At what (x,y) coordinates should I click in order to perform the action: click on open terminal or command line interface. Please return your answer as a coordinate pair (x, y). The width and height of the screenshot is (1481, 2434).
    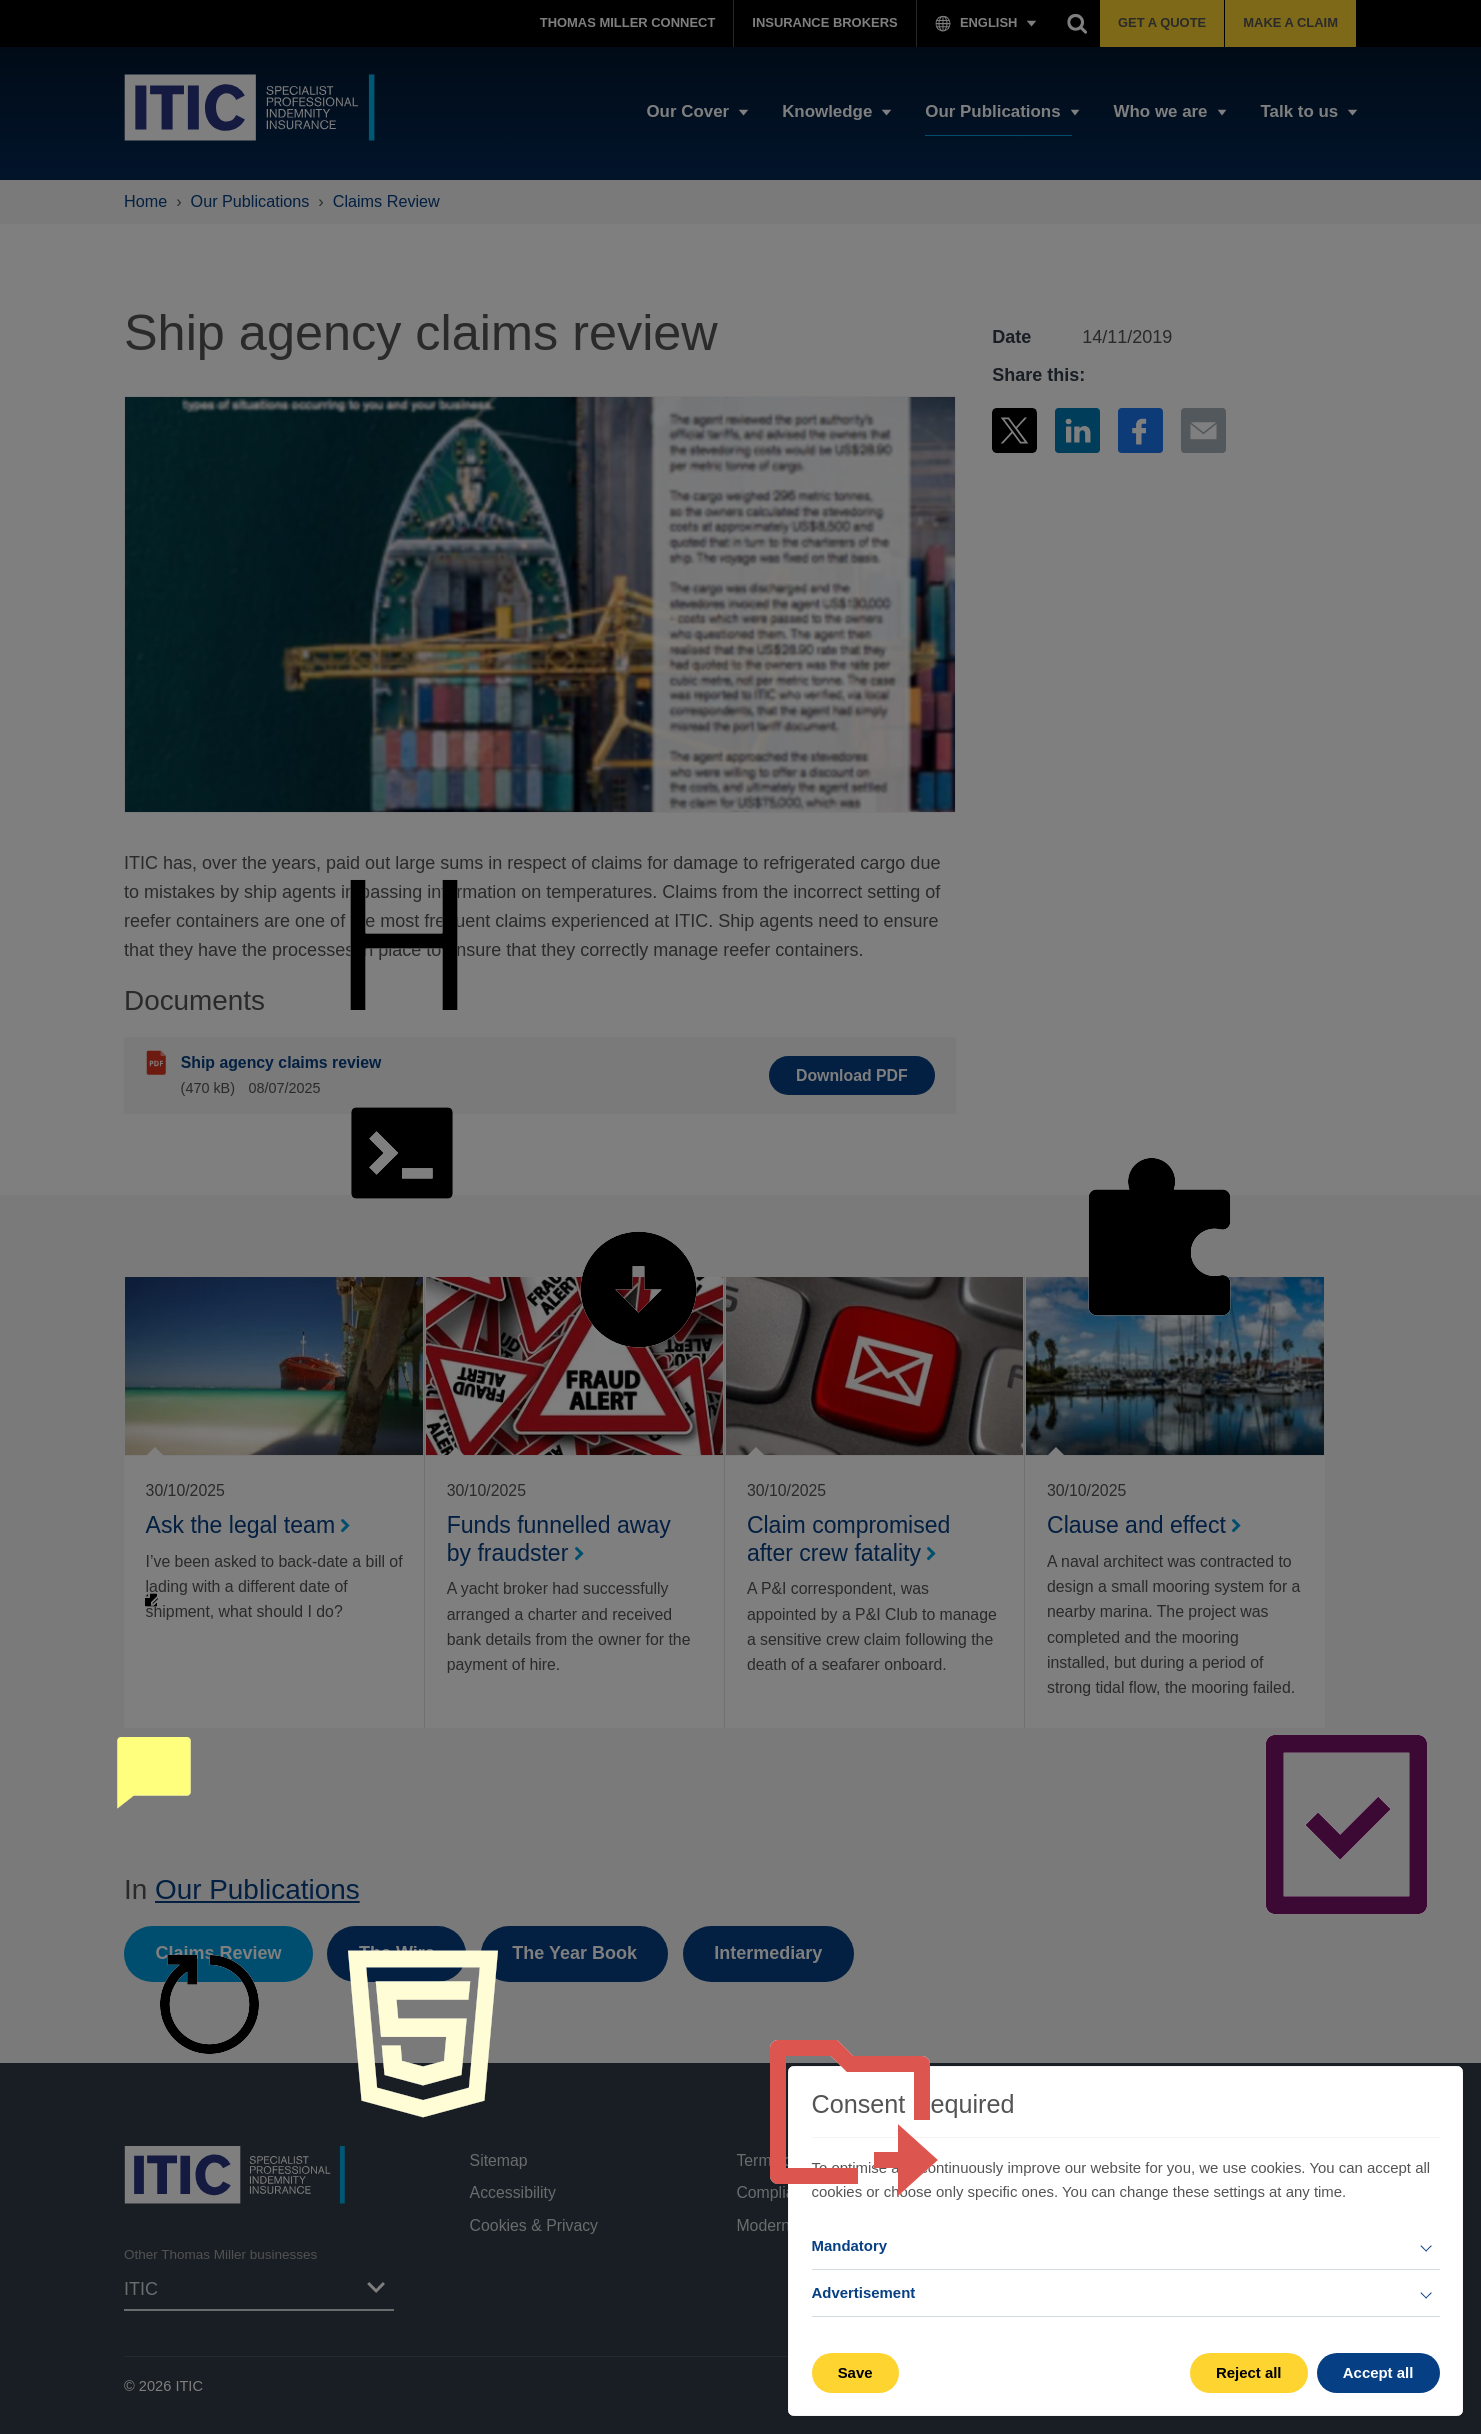
    Looking at the image, I should click on (402, 1153).